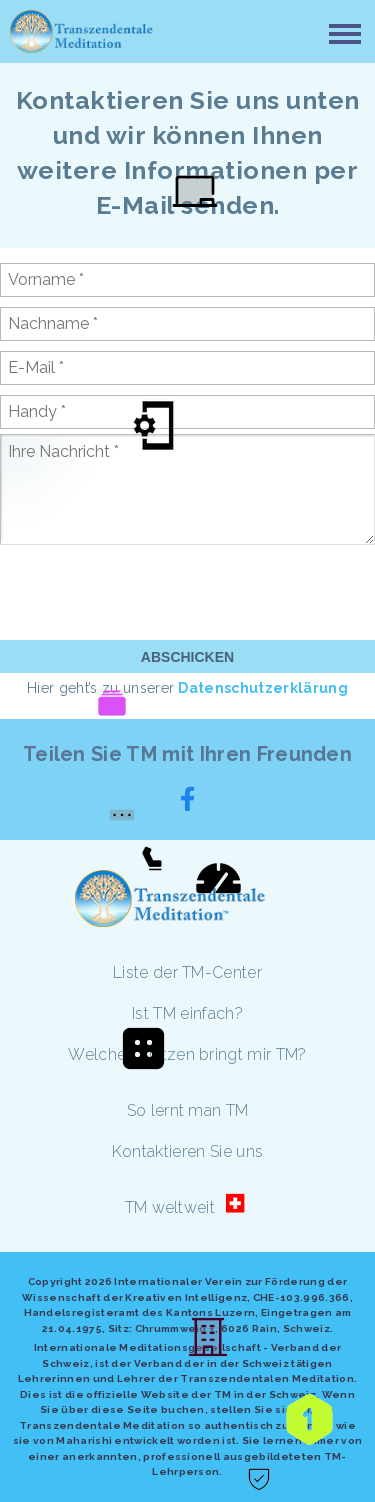  Describe the element at coordinates (309, 1419) in the screenshot. I see `indicates step one in a multi-step process` at that location.